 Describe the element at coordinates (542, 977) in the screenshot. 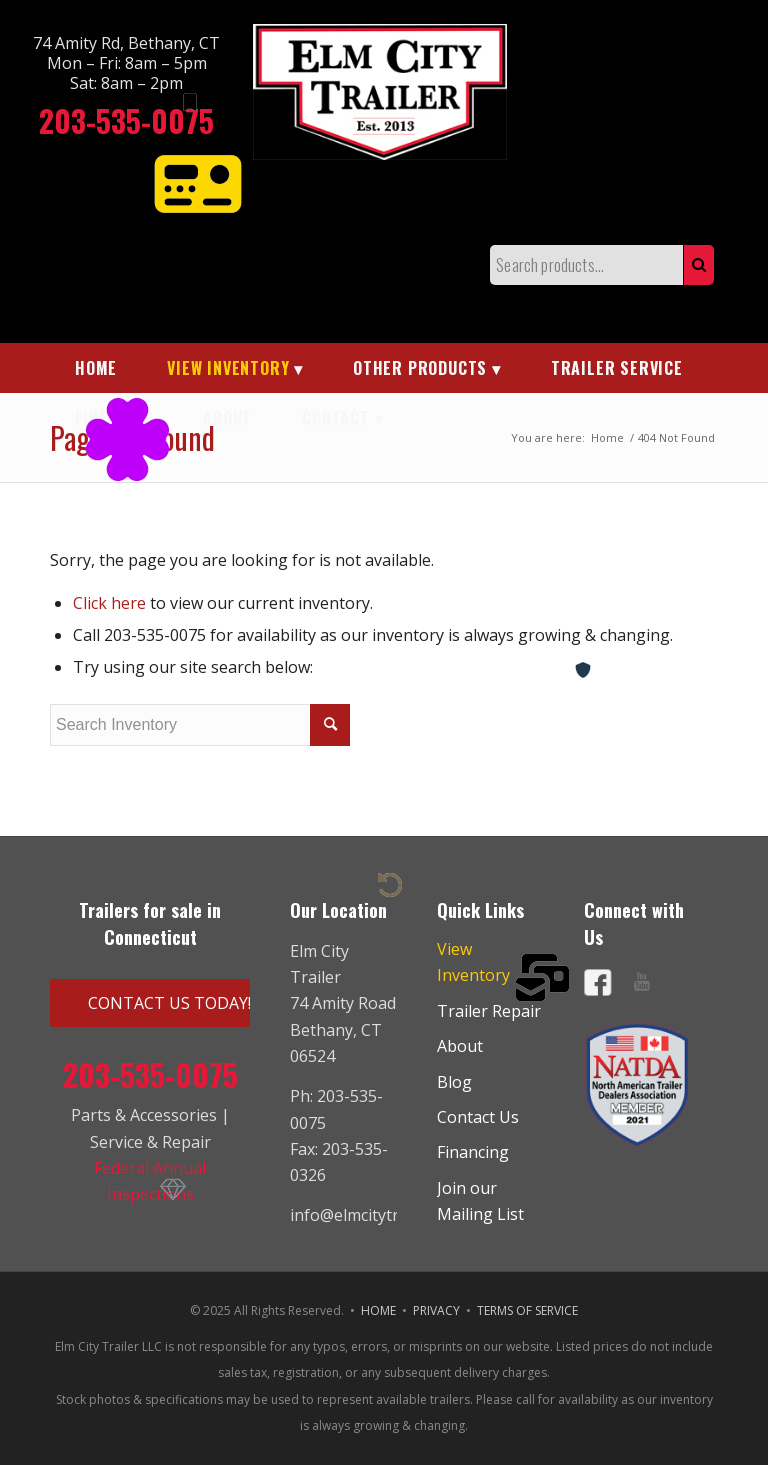

I see `access bulk mail or mass email tools` at that location.